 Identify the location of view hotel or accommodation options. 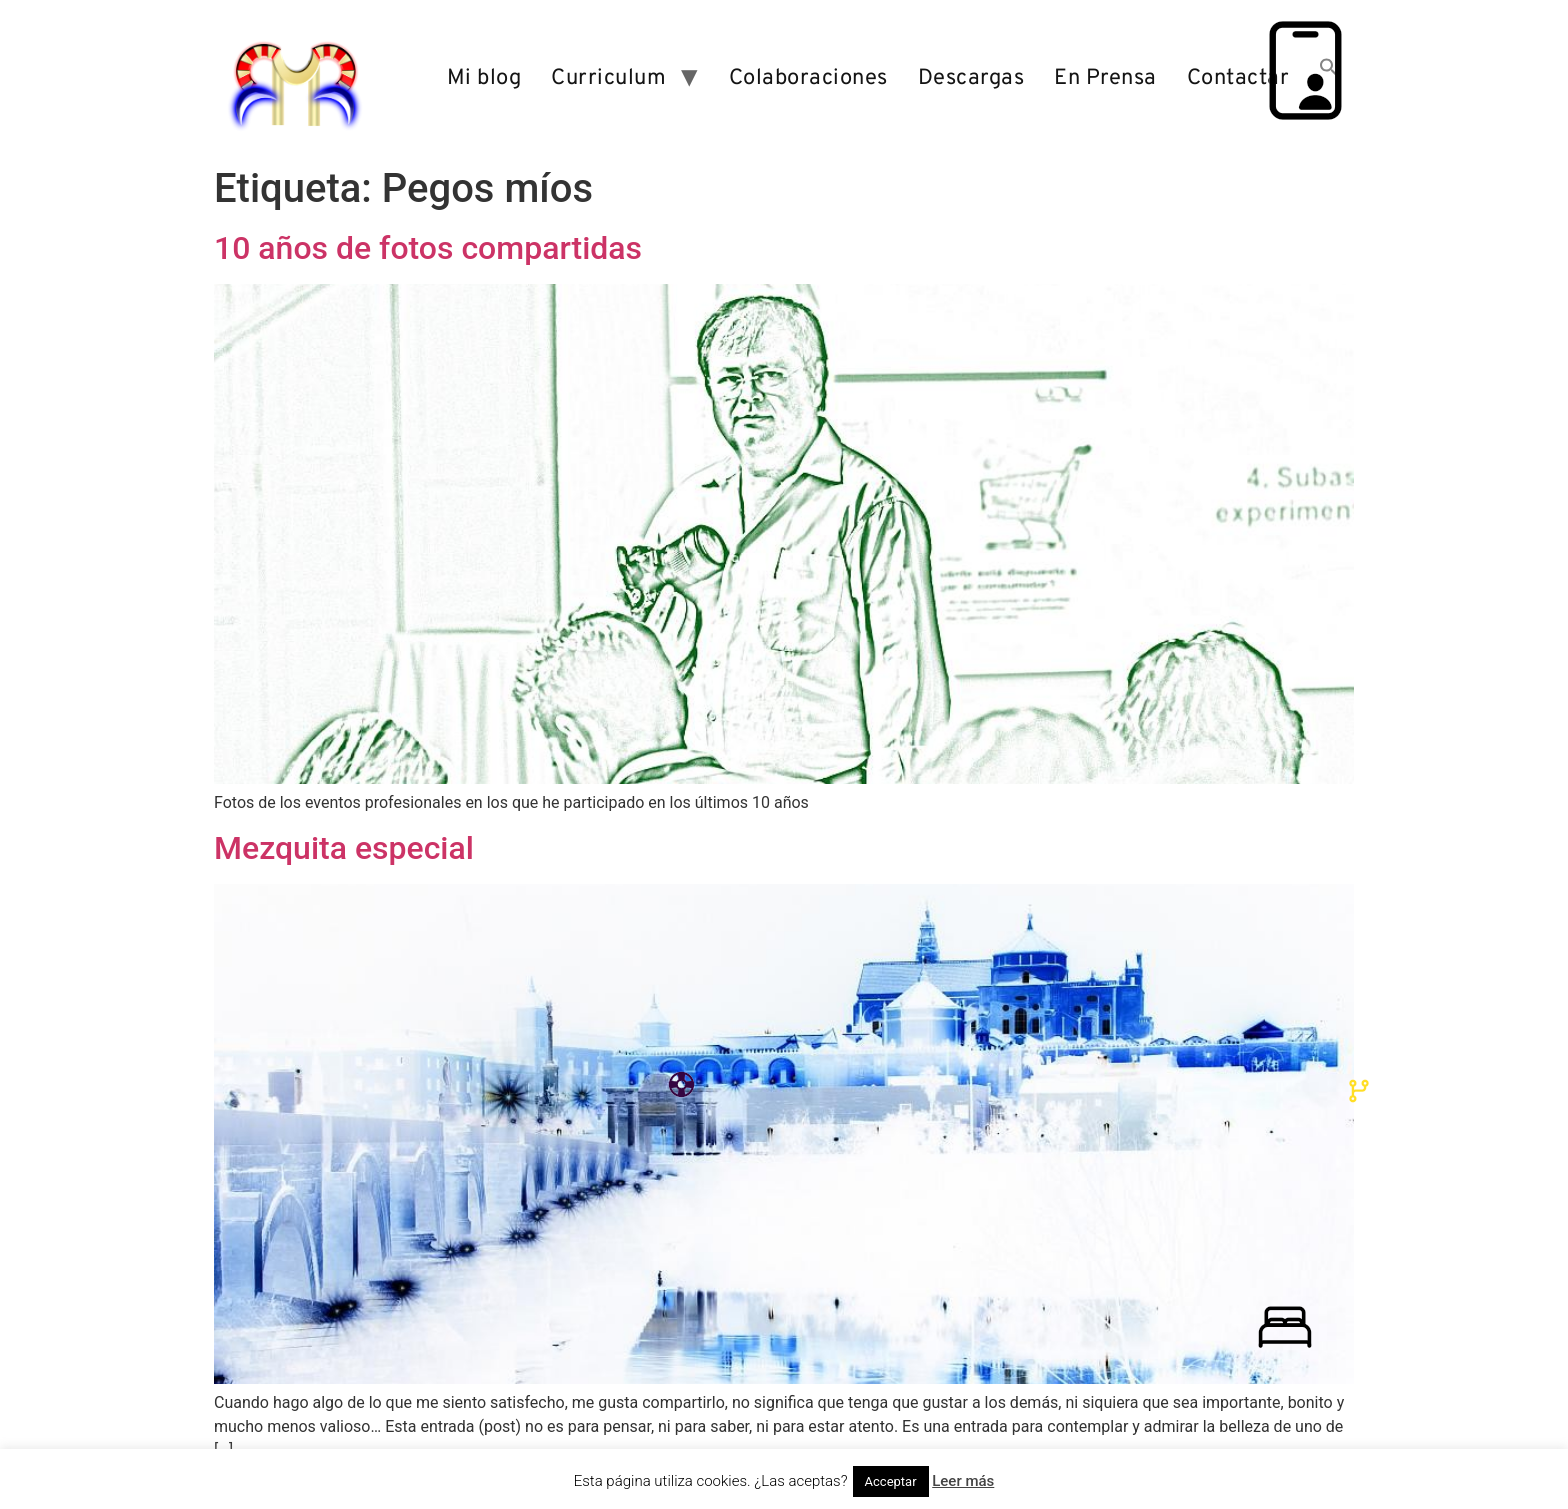
(1285, 1327).